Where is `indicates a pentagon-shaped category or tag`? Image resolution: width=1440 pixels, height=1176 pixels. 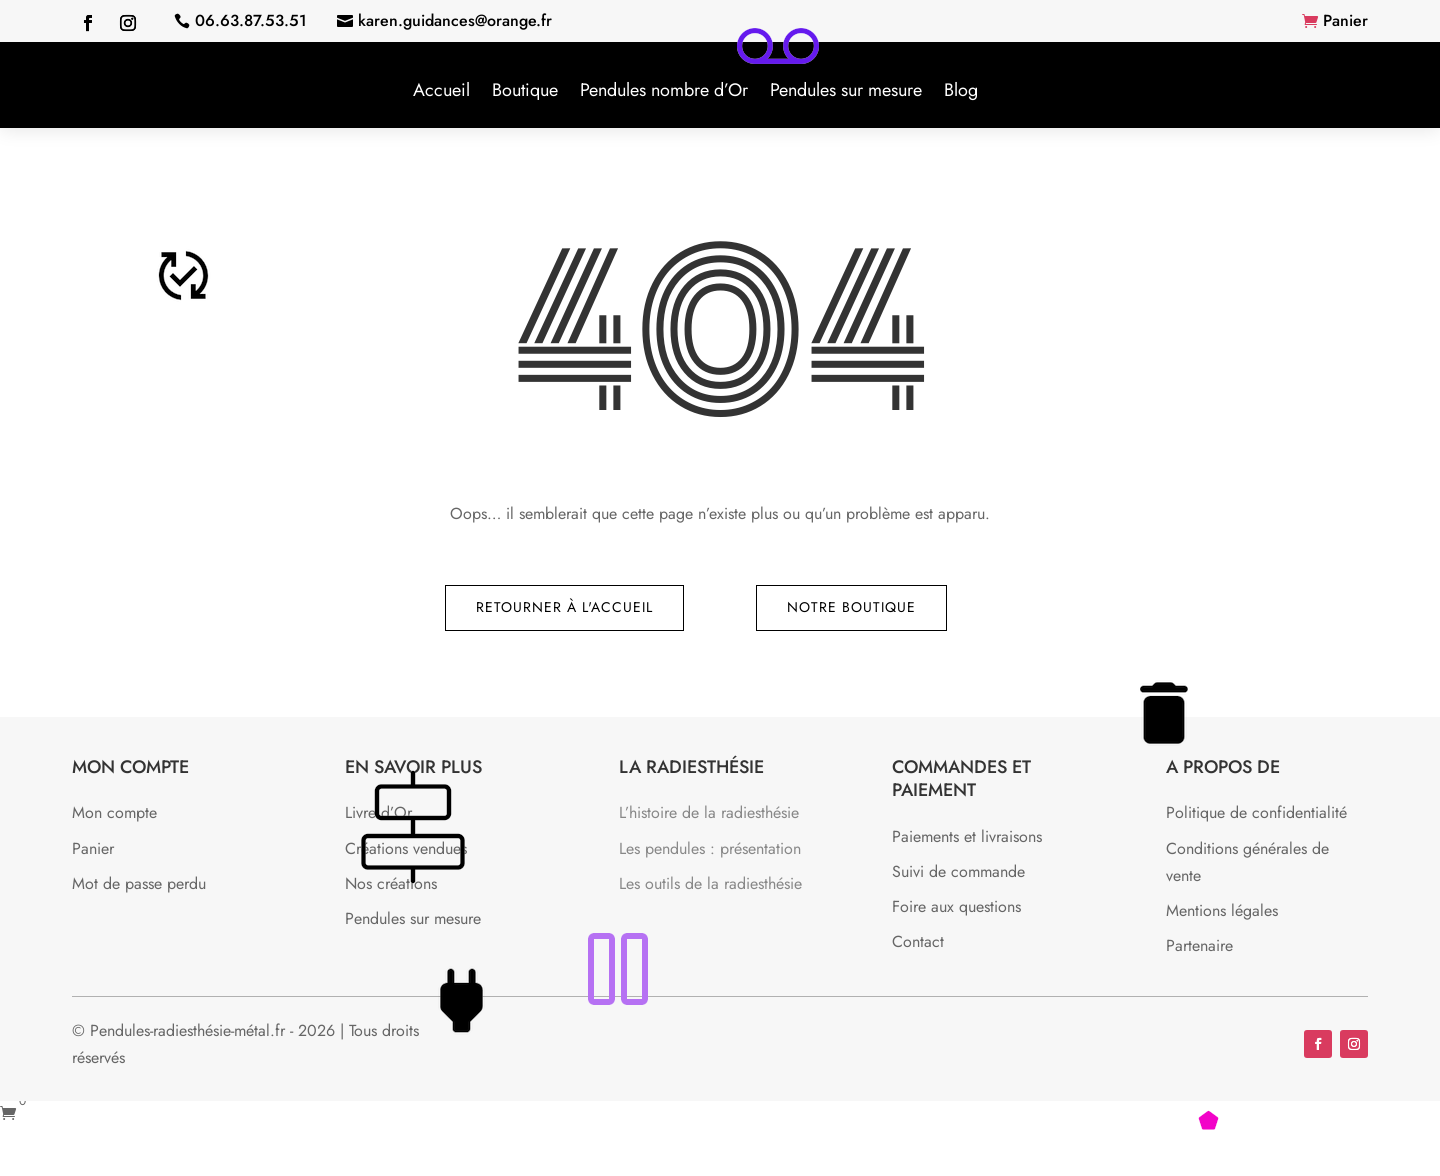 indicates a pentagon-shaped category or tag is located at coordinates (1208, 1120).